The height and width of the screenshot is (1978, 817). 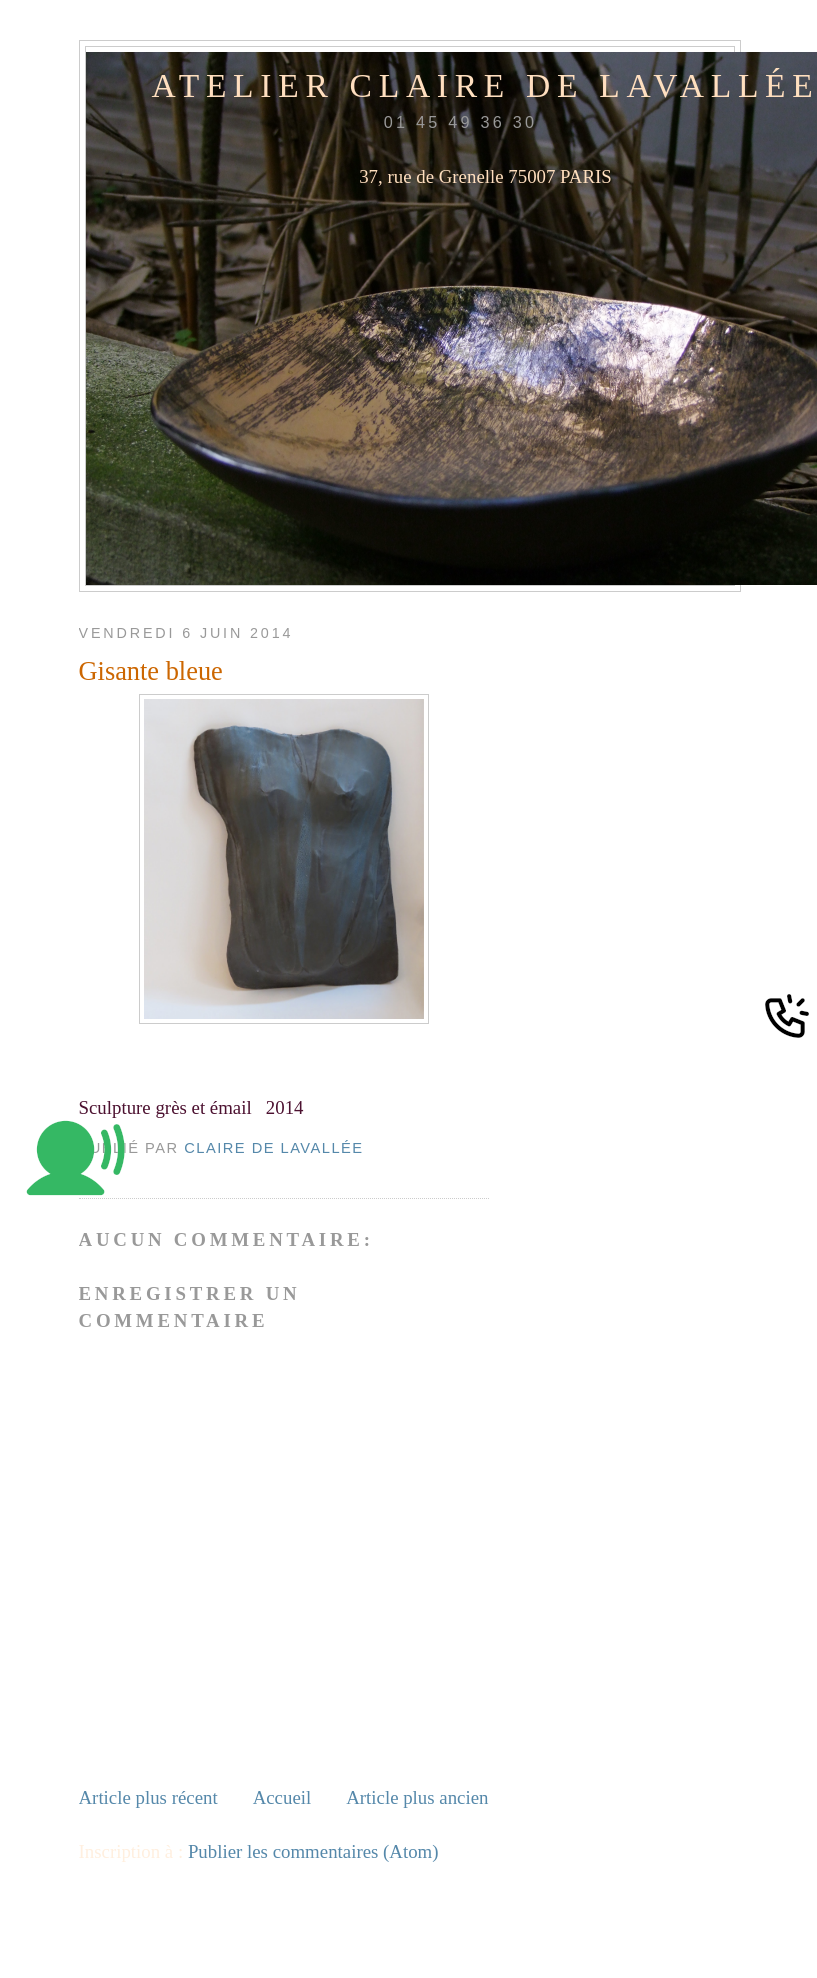 I want to click on incoming call notification, so click(x=786, y=1017).